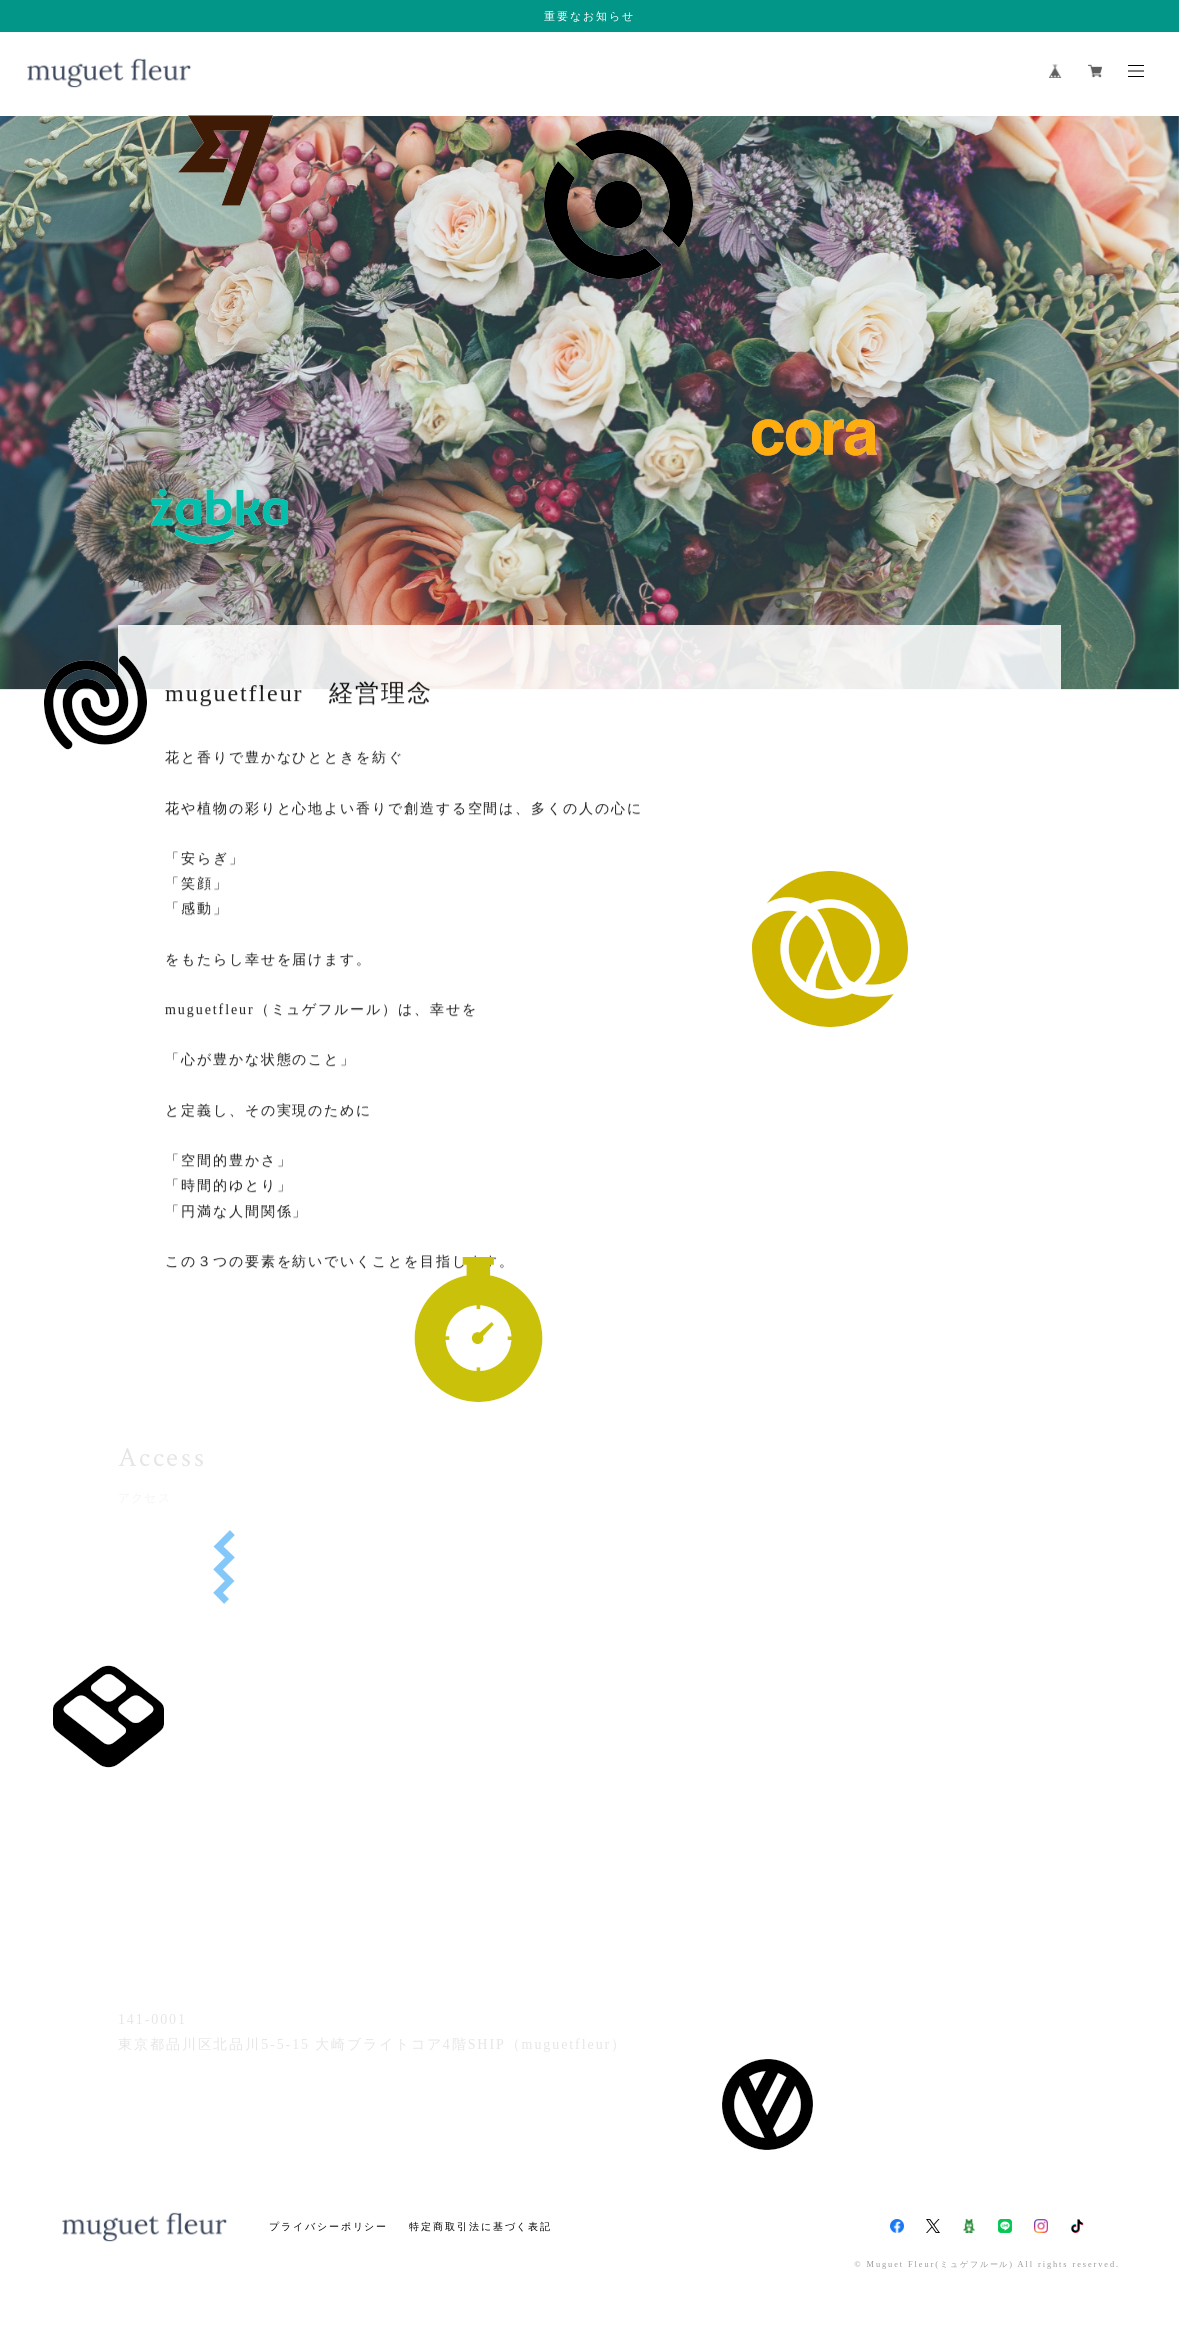  Describe the element at coordinates (95, 702) in the screenshot. I see `lucide icon library logo` at that location.